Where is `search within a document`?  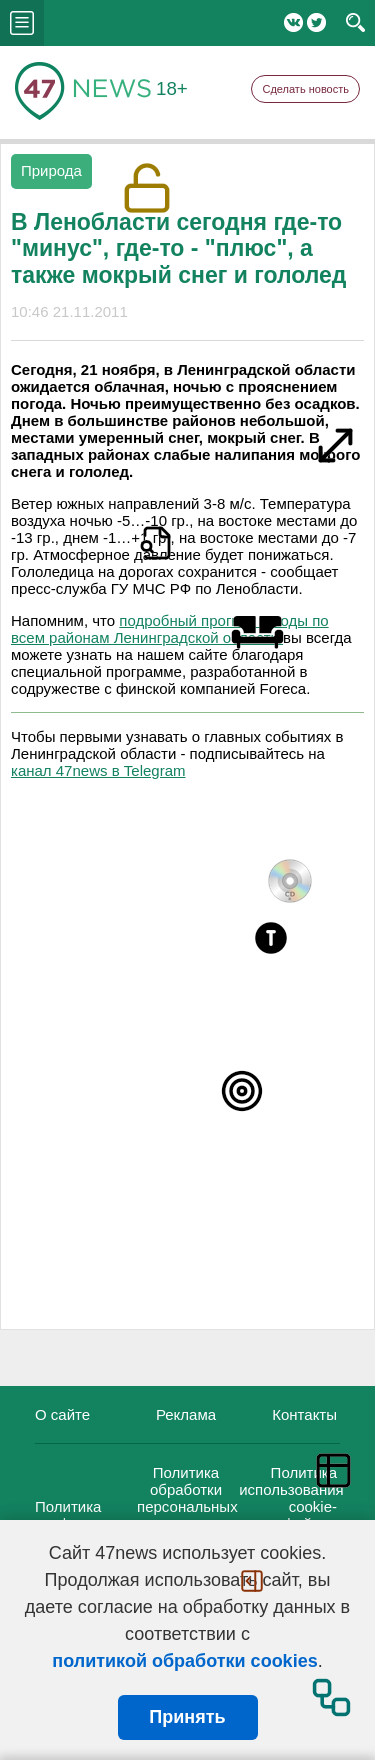 search within a document is located at coordinates (157, 543).